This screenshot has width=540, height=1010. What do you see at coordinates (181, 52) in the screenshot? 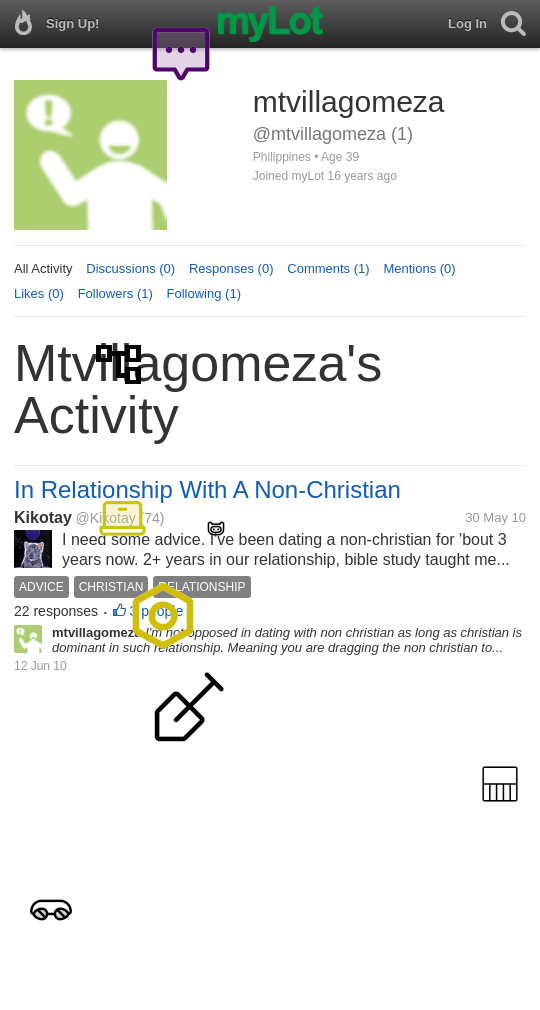
I see `open chat or messaging` at bounding box center [181, 52].